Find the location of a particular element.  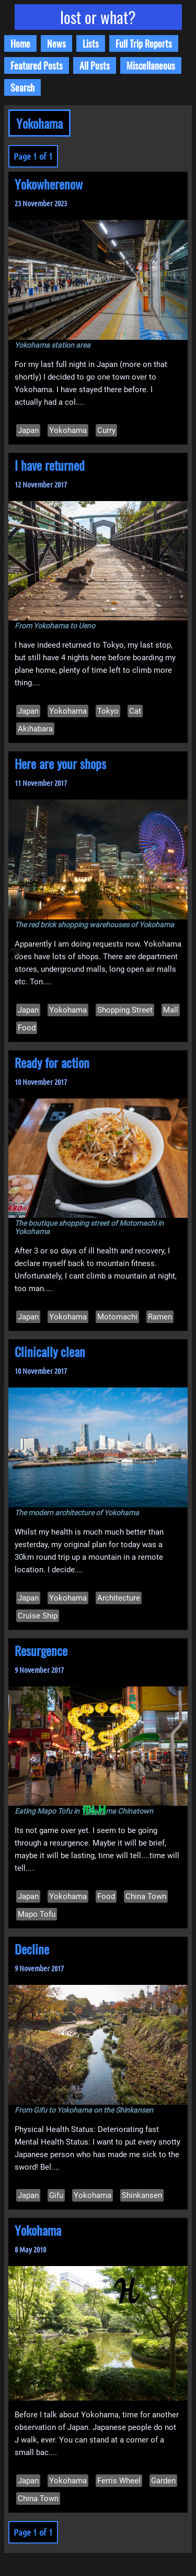

visit the Humble Bundle website or store is located at coordinates (127, 2291).